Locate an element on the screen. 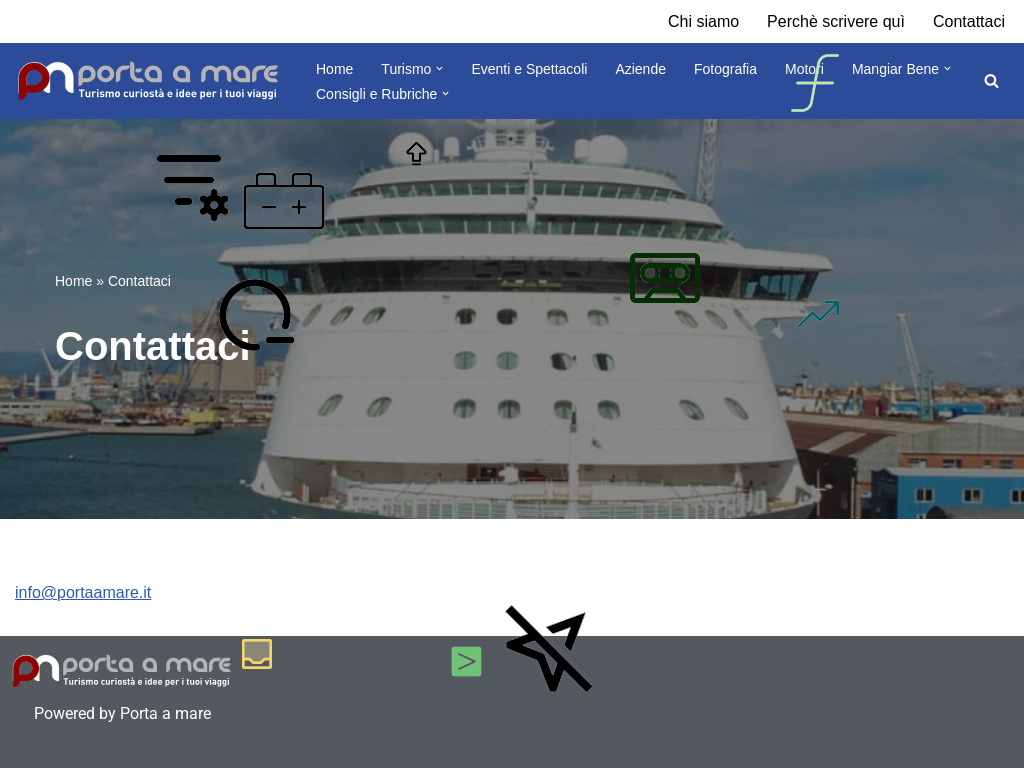 This screenshot has height=768, width=1024. view inbox or incoming items is located at coordinates (257, 654).